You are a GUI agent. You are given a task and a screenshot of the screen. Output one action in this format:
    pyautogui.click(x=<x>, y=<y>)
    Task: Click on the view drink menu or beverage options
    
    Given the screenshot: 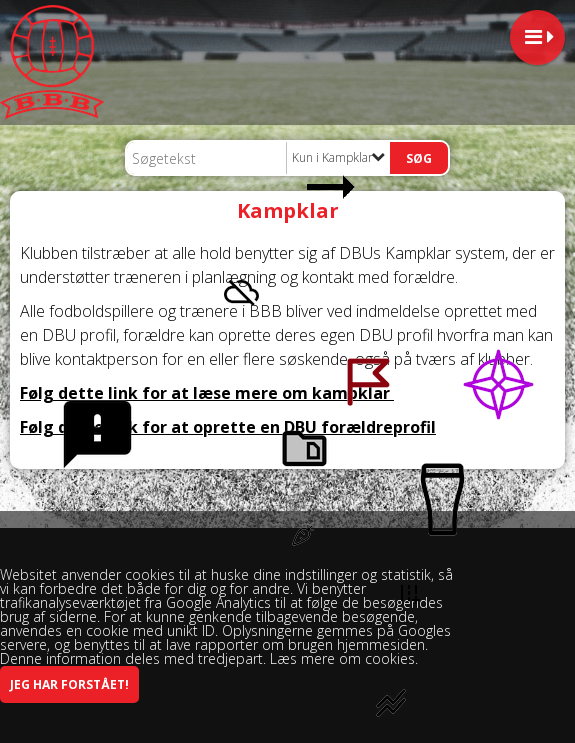 What is the action you would take?
    pyautogui.click(x=442, y=499)
    